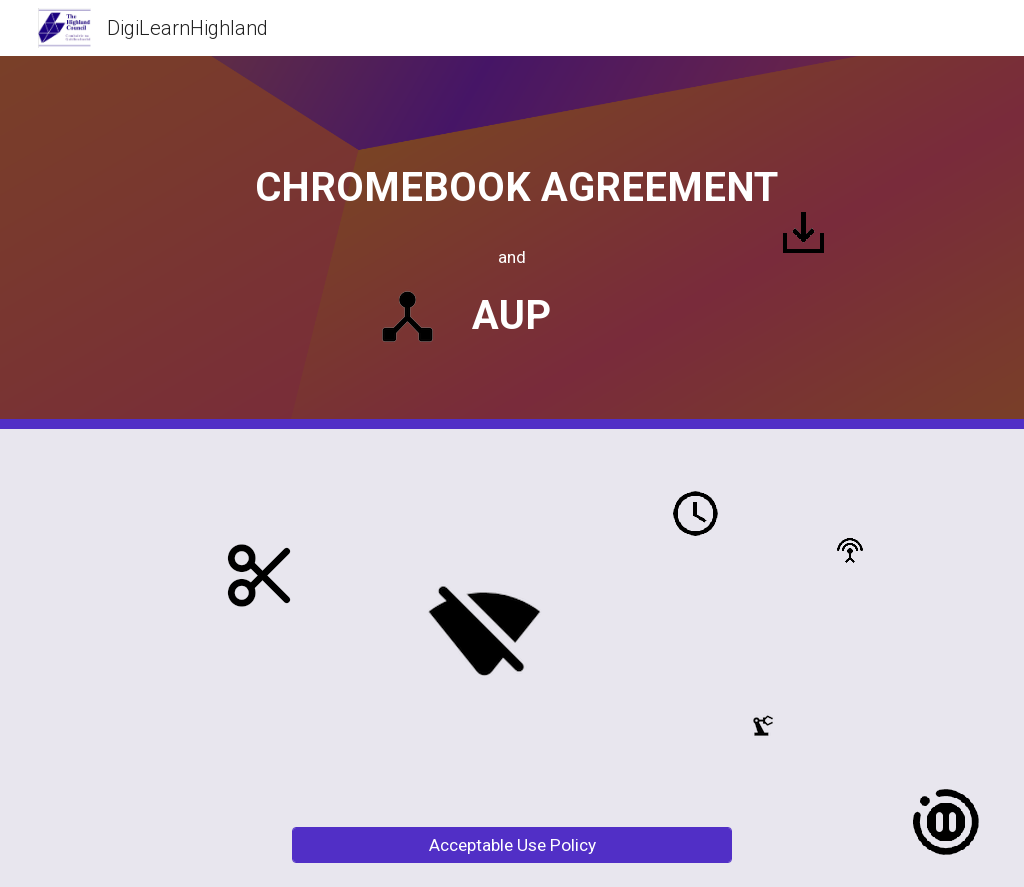 The image size is (1024, 887). What do you see at coordinates (407, 316) in the screenshot?
I see `connect or manage connected devices` at bounding box center [407, 316].